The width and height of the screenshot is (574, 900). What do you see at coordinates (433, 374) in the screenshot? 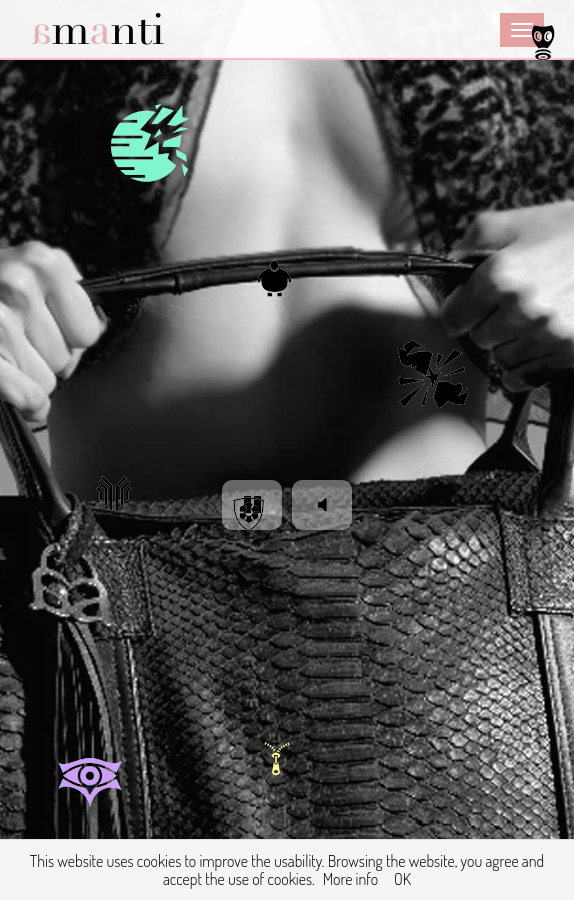
I see `indicates a spark or ignition action` at bounding box center [433, 374].